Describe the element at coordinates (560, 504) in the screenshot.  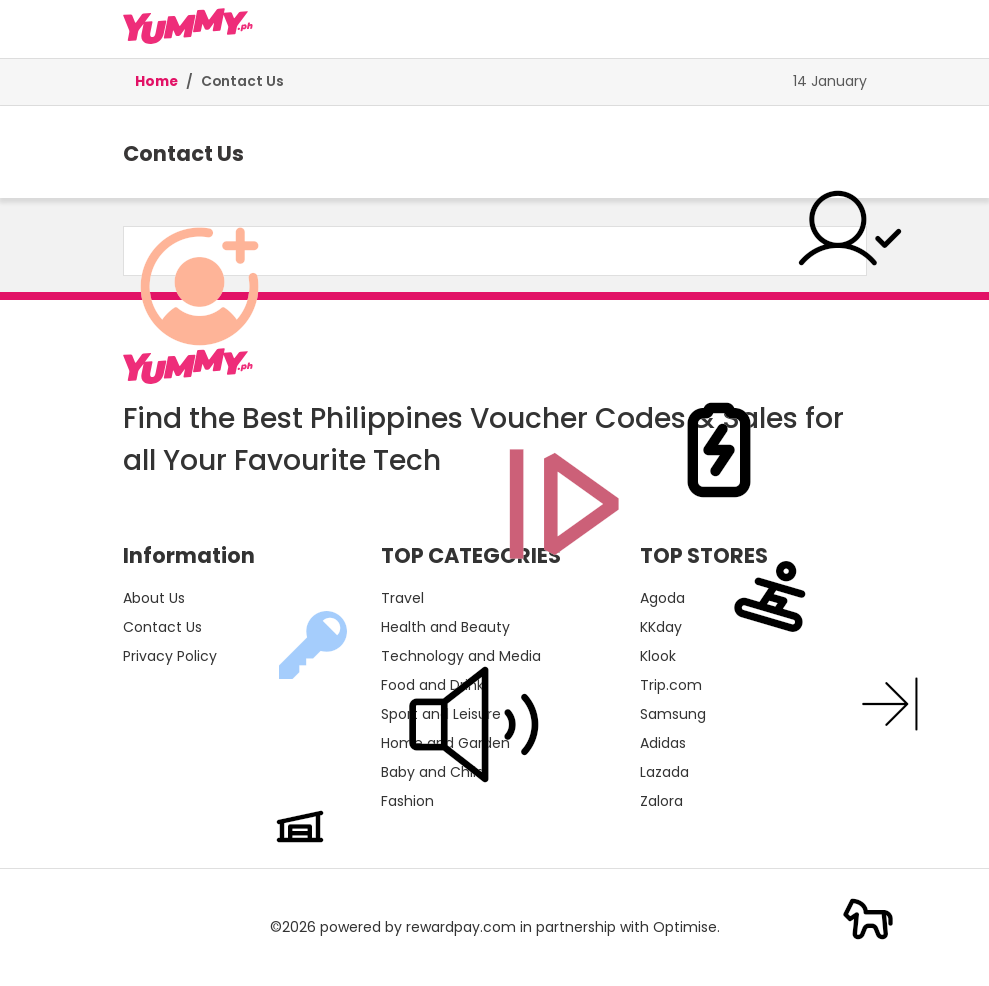
I see `continue debugging to the next breakpoint` at that location.